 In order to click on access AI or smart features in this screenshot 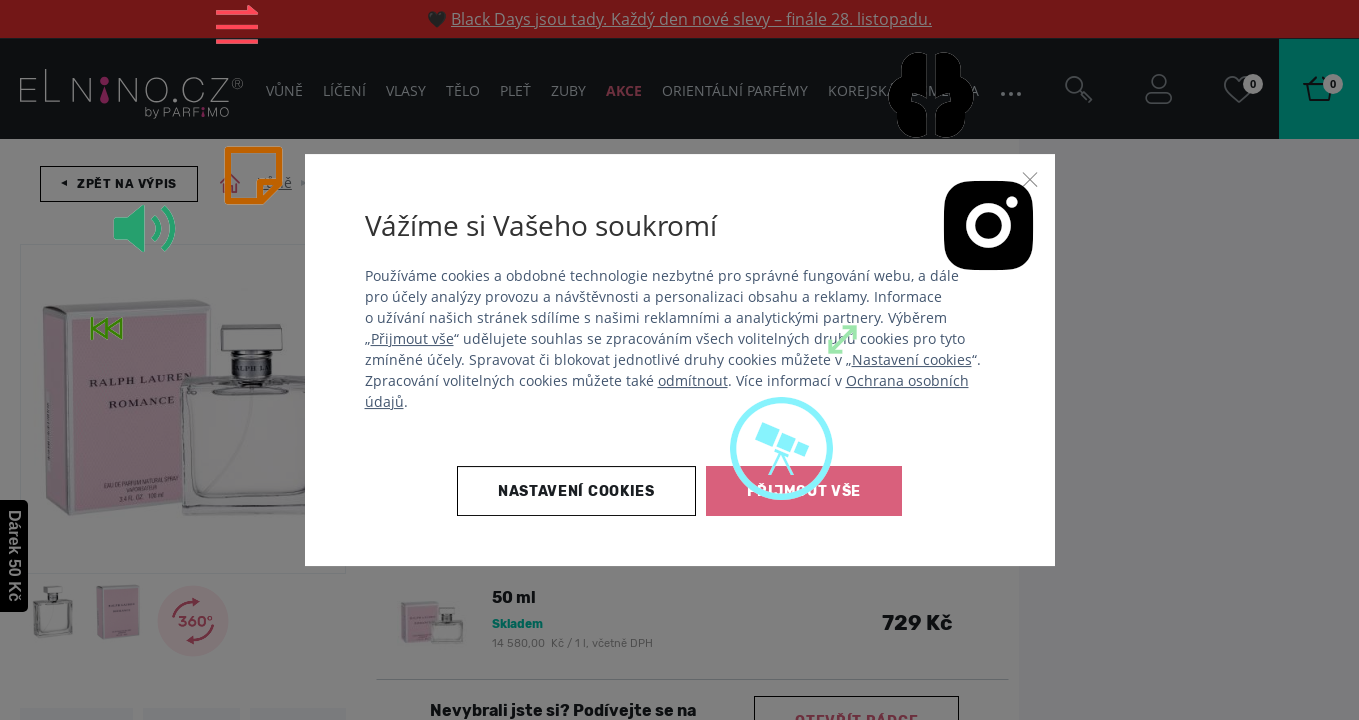, I will do `click(931, 95)`.